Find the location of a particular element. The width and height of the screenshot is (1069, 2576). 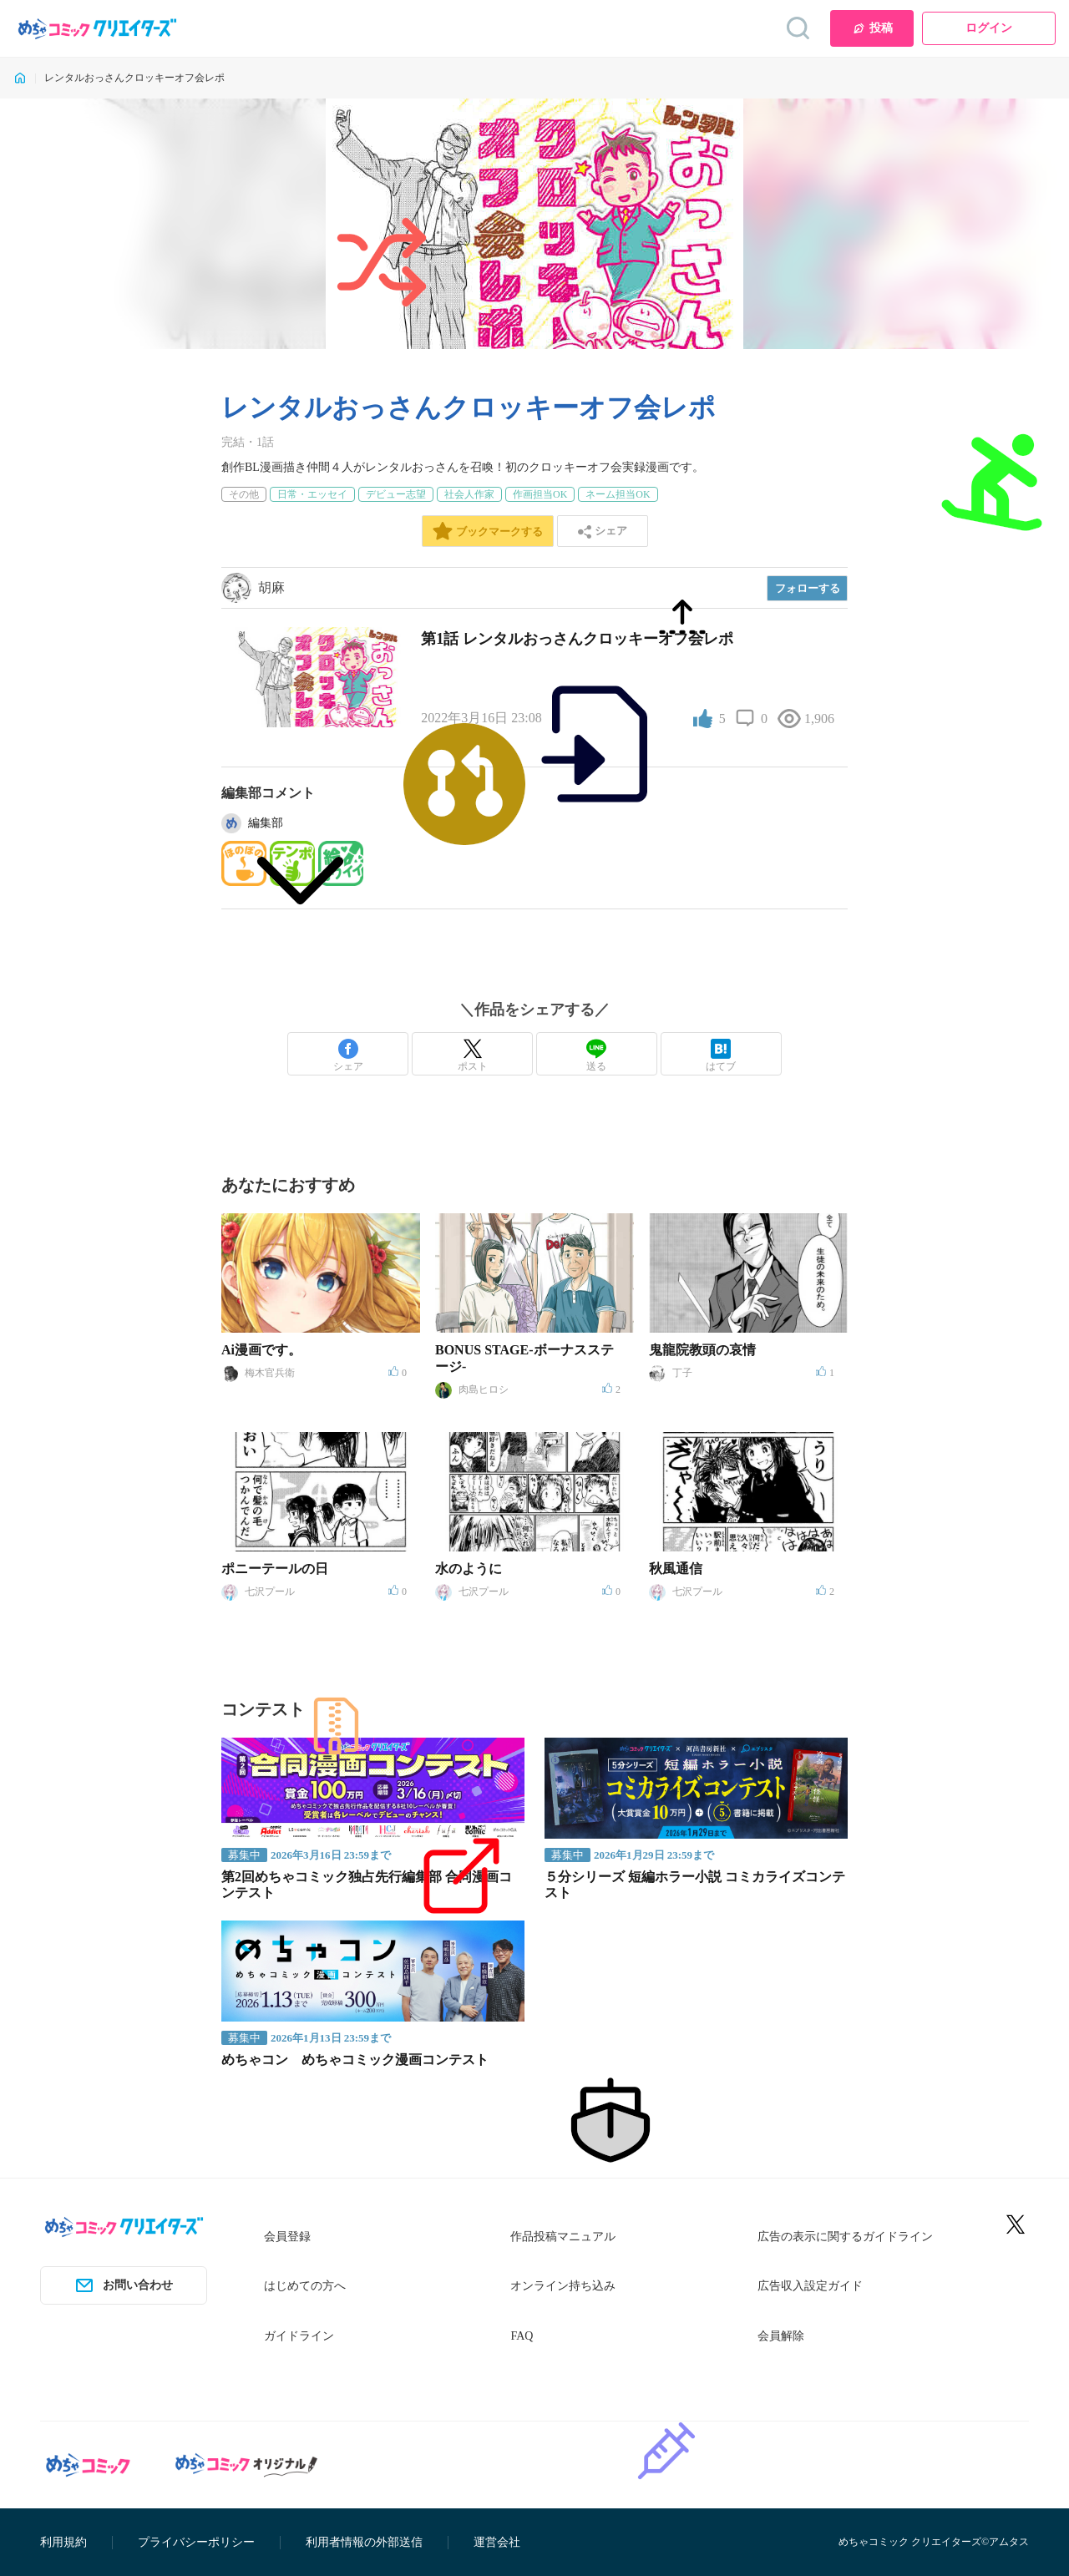

view open pull request in activity feed is located at coordinates (464, 784).